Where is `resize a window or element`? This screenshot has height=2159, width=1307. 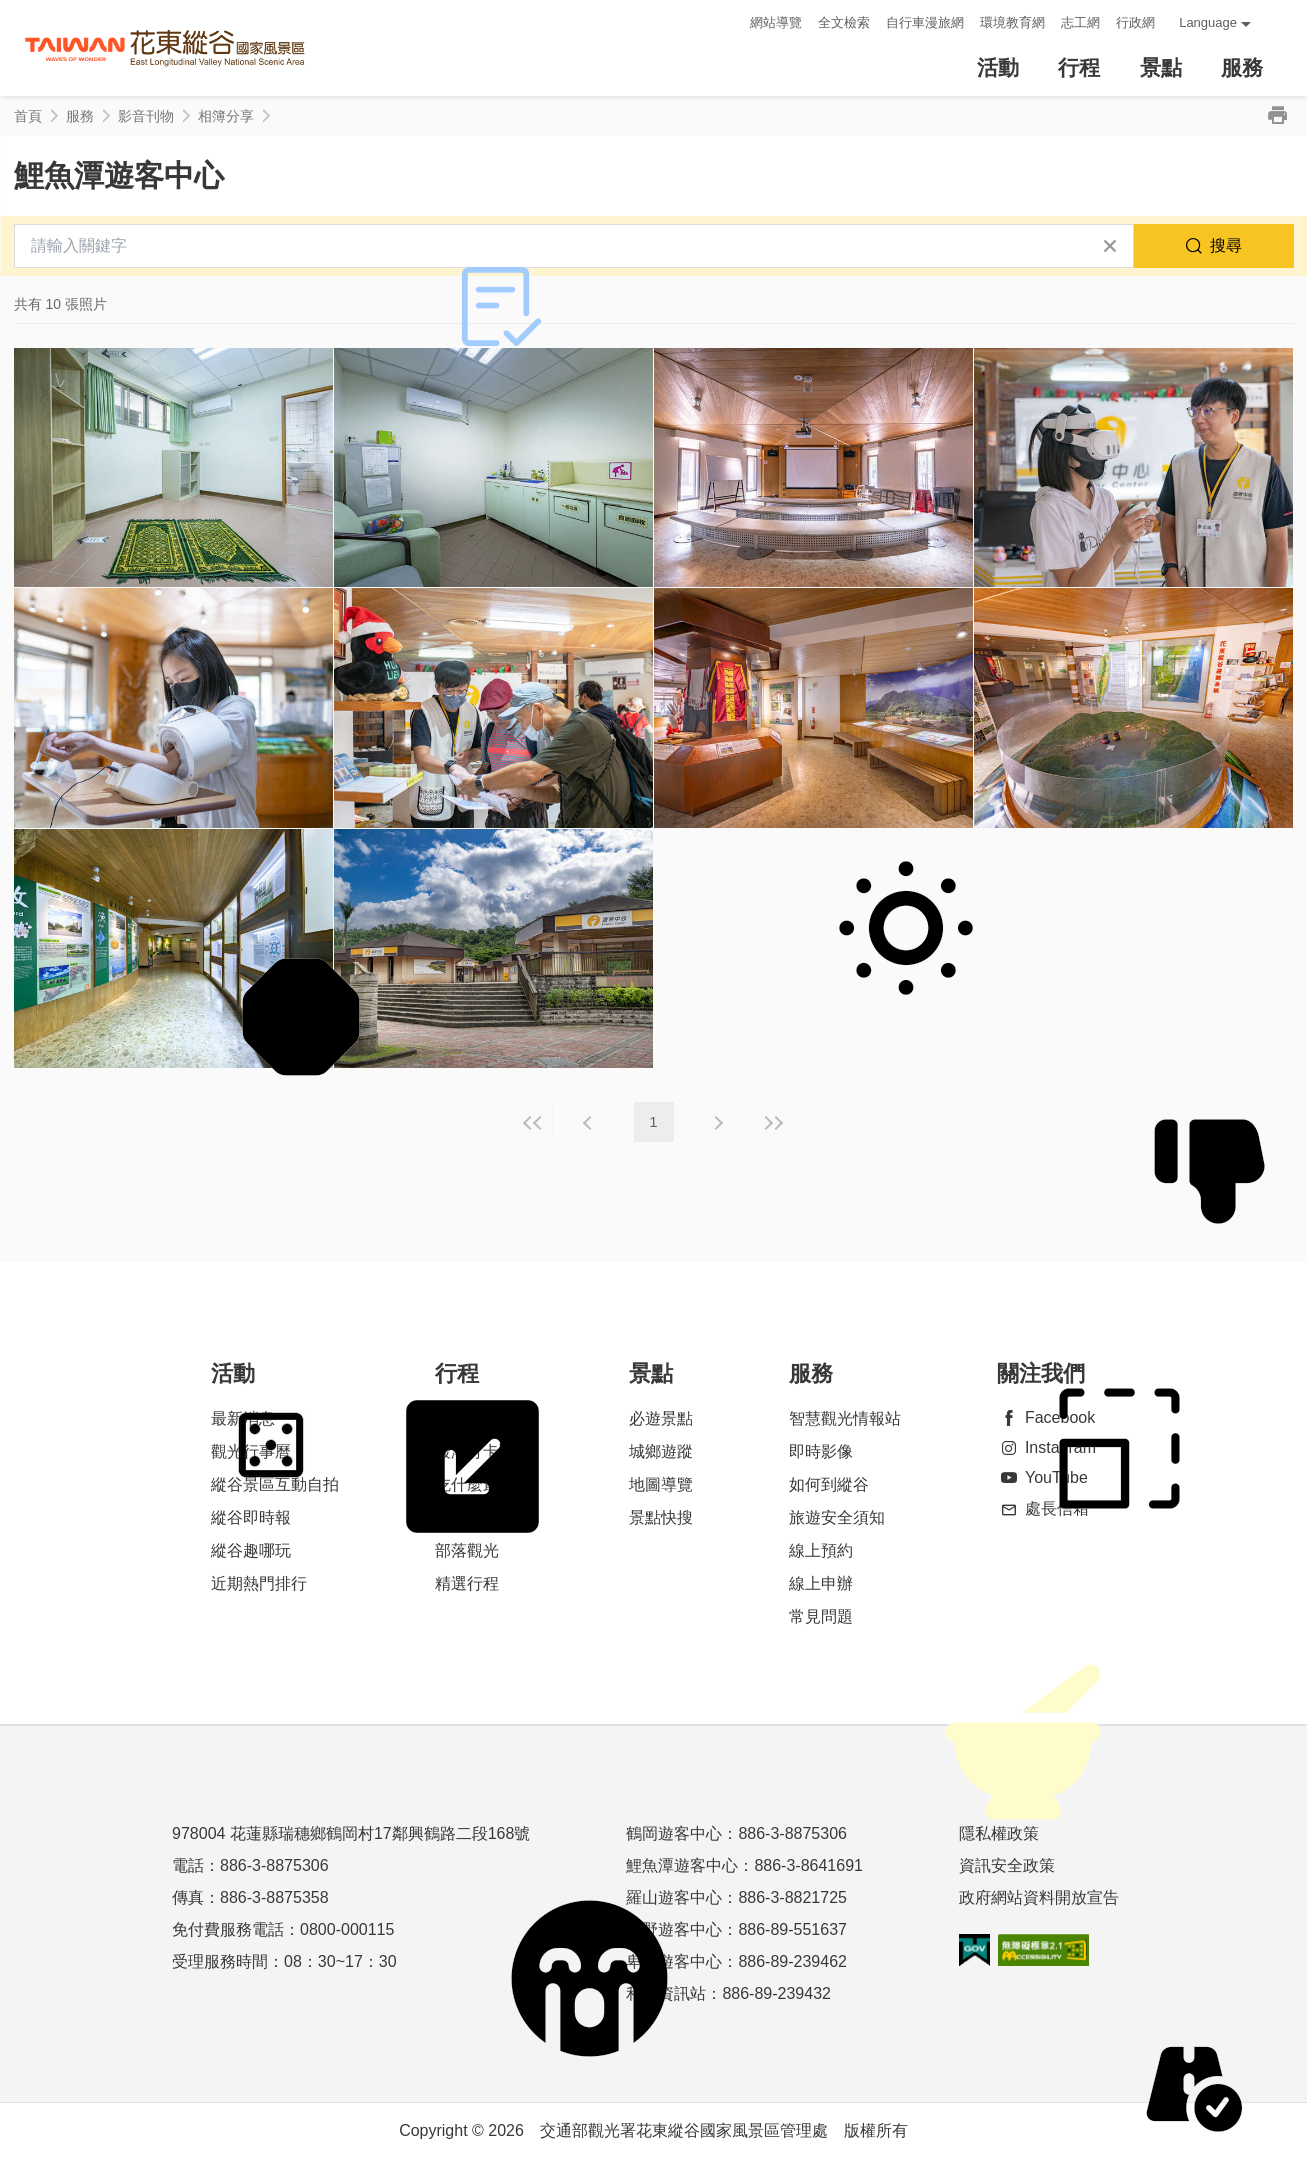
resize a window or element is located at coordinates (1119, 1448).